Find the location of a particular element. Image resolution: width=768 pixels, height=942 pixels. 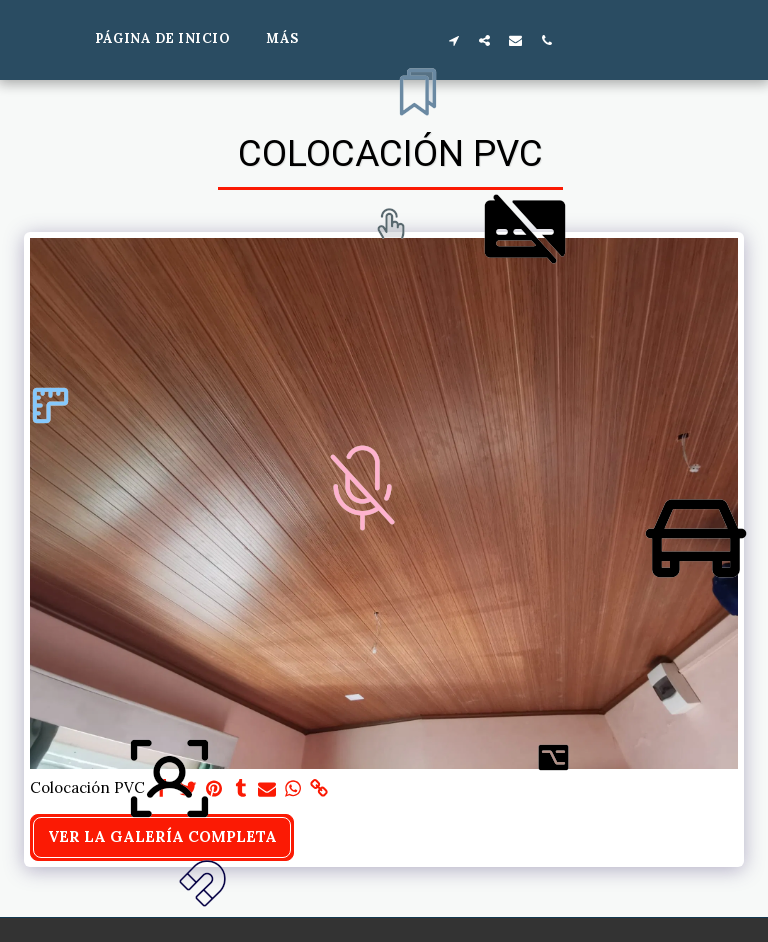

access vehicle or driving settings is located at coordinates (696, 540).